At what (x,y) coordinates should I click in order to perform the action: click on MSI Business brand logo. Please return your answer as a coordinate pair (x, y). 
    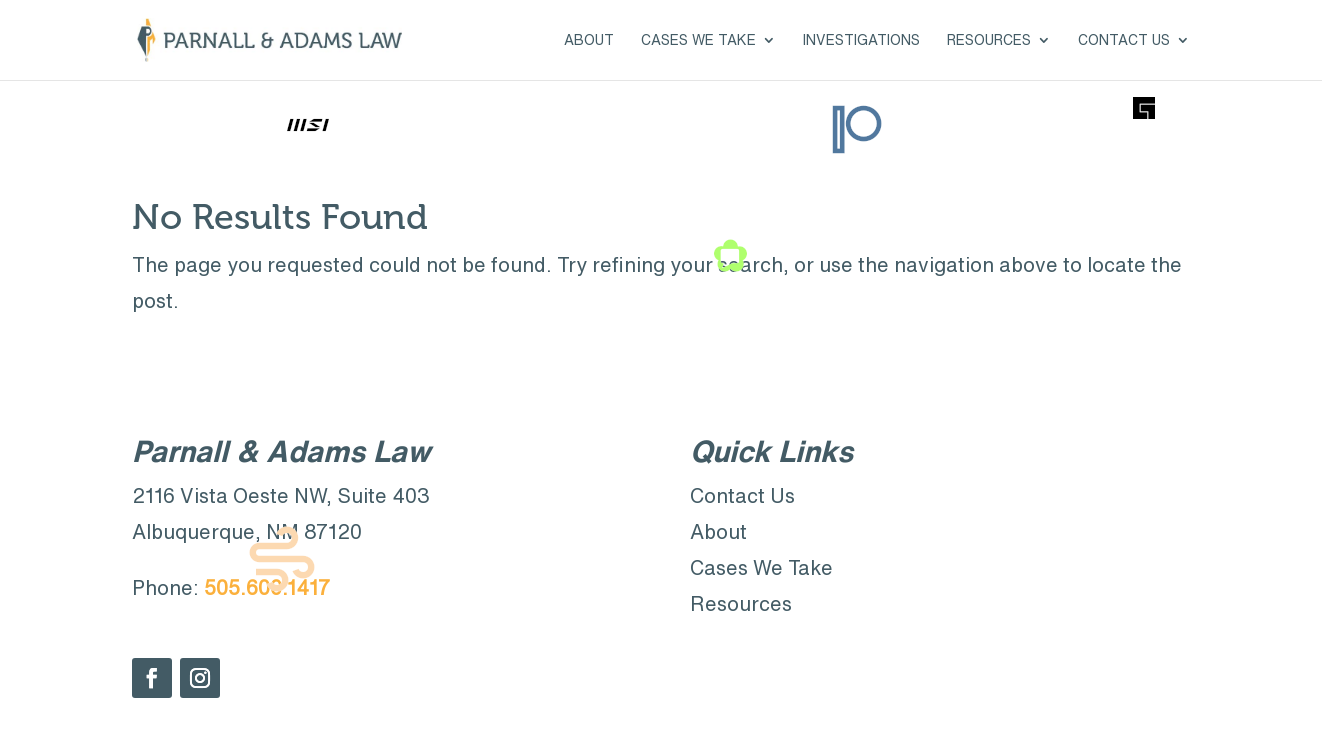
    Looking at the image, I should click on (308, 125).